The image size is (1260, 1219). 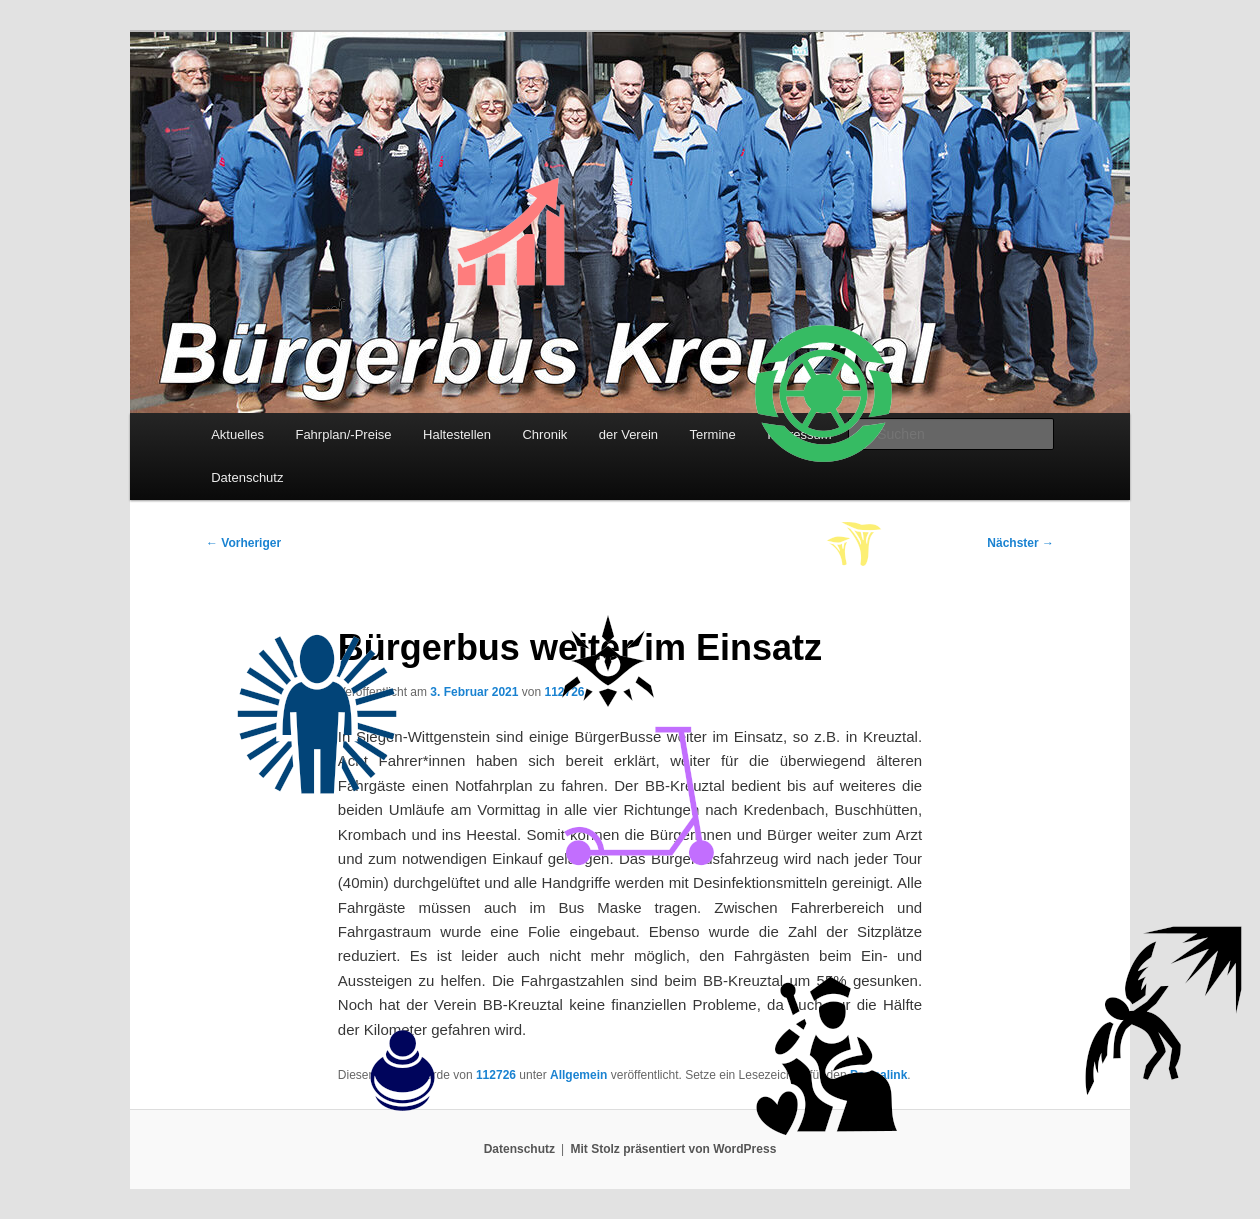 I want to click on browse or purchase fragrances, so click(x=402, y=1070).